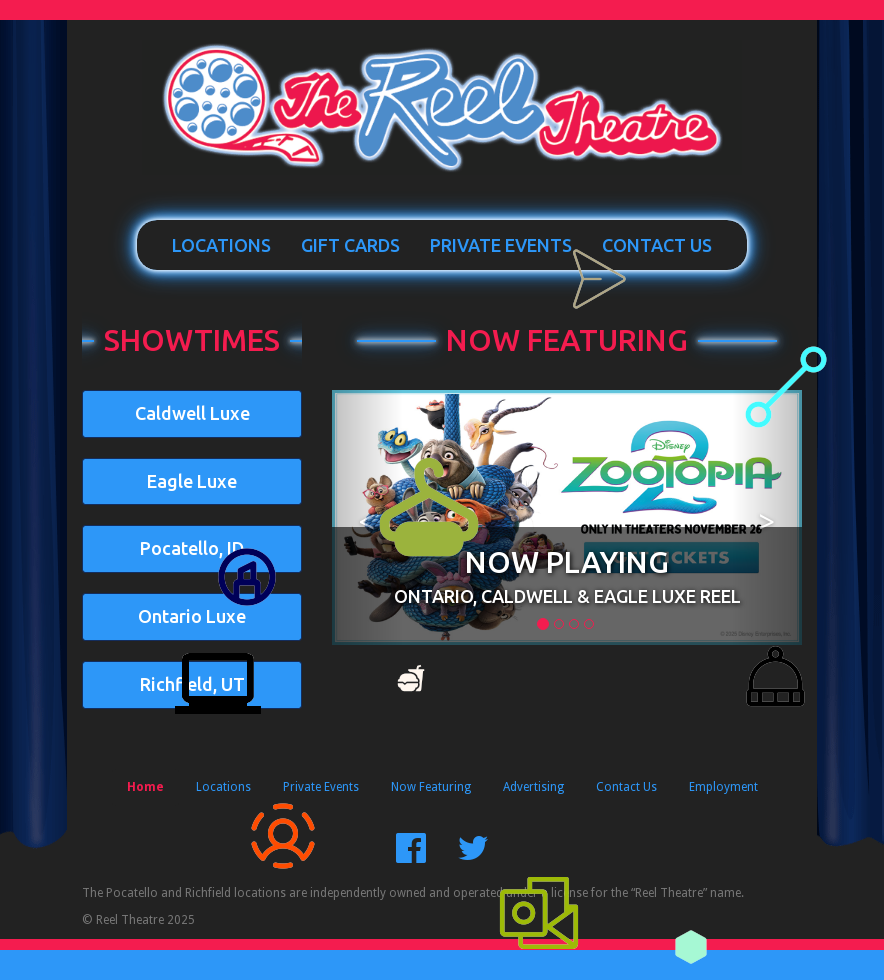  What do you see at coordinates (218, 685) in the screenshot?
I see `access windows laptop or PC settings` at bounding box center [218, 685].